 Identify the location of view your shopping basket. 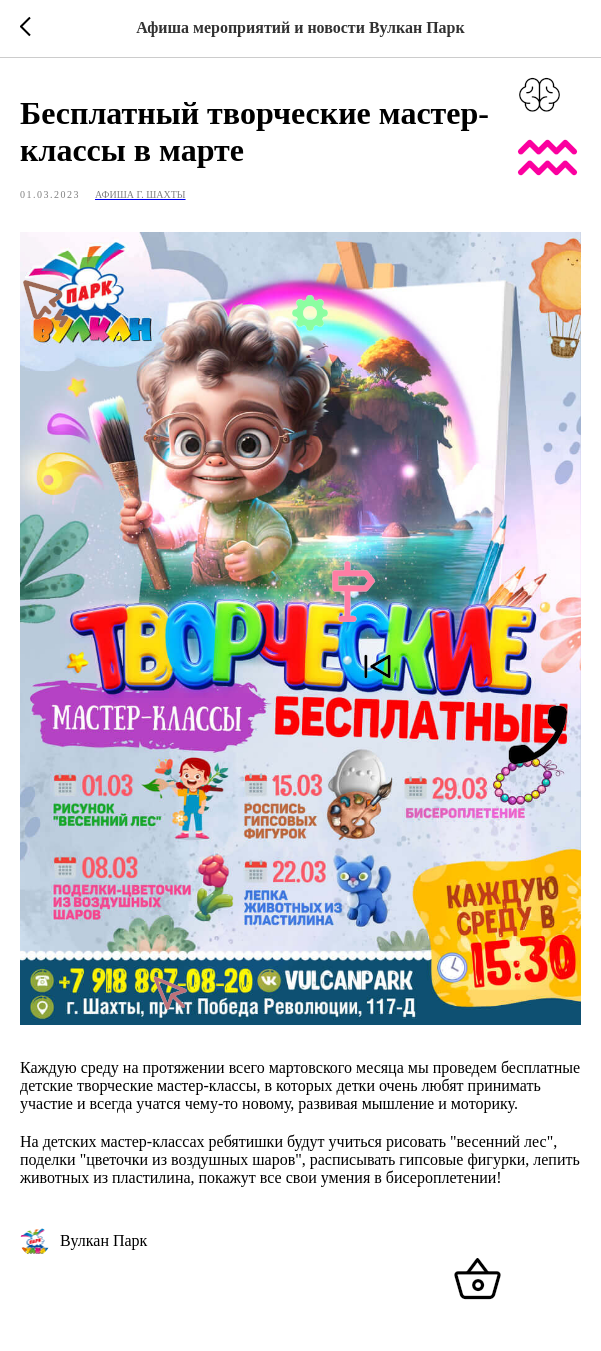
(477, 1279).